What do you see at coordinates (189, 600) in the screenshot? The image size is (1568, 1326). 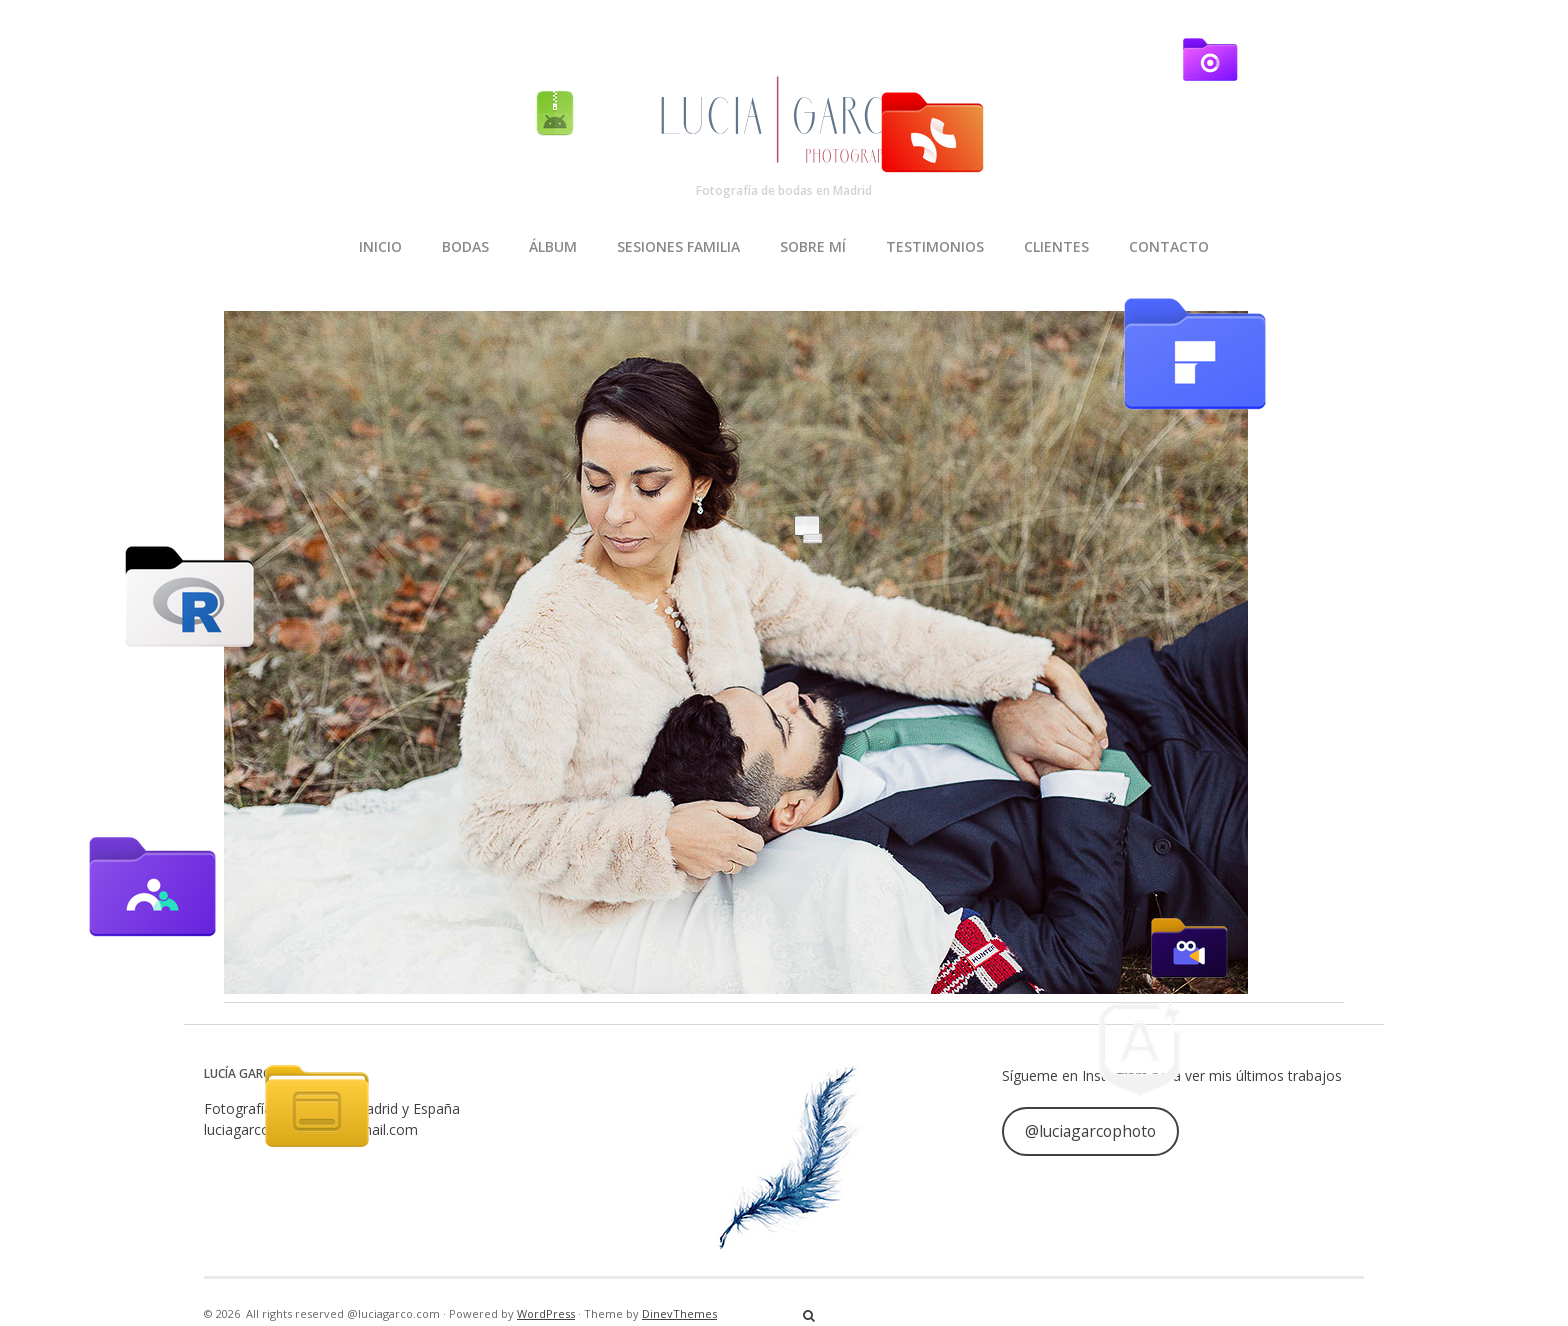 I see `open folder containing R project files` at bounding box center [189, 600].